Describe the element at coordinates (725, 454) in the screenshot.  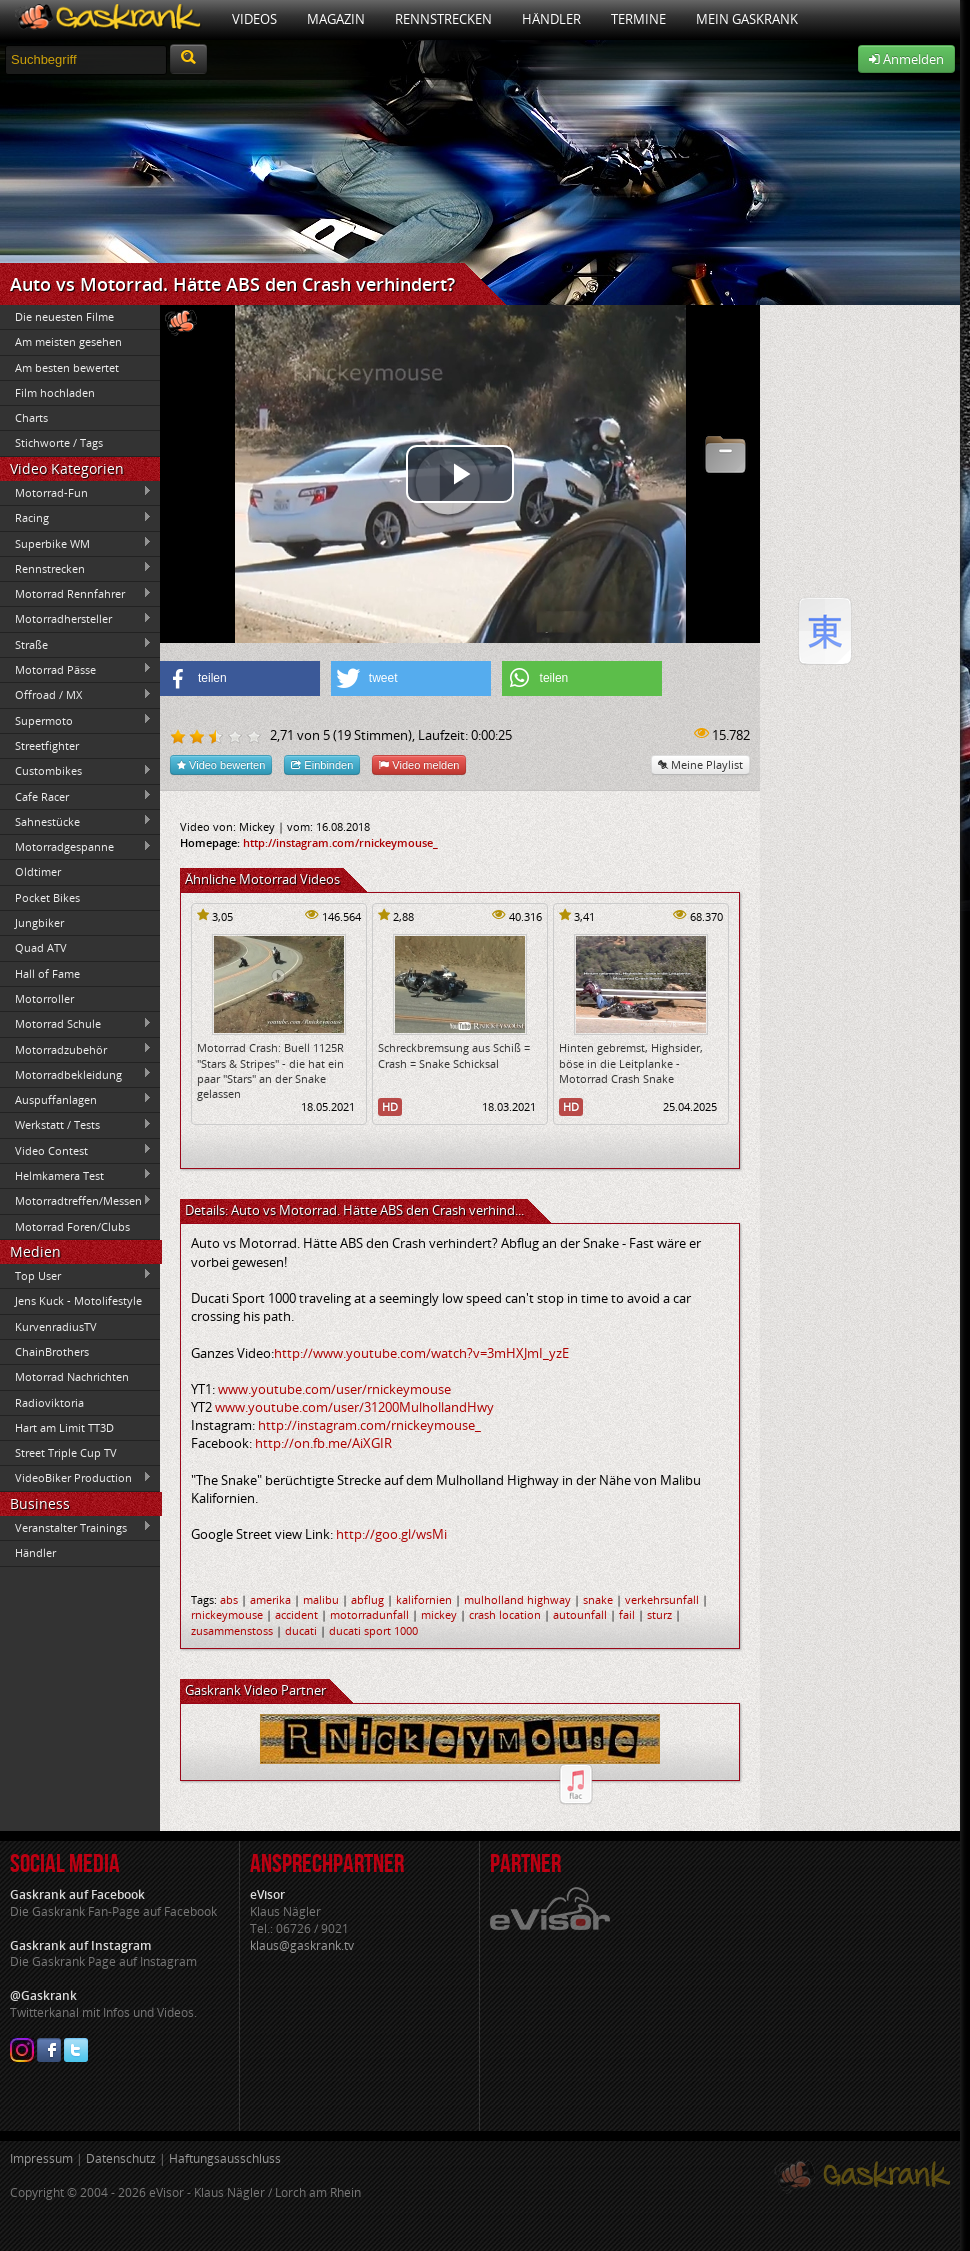
I see `open the file manager application` at that location.